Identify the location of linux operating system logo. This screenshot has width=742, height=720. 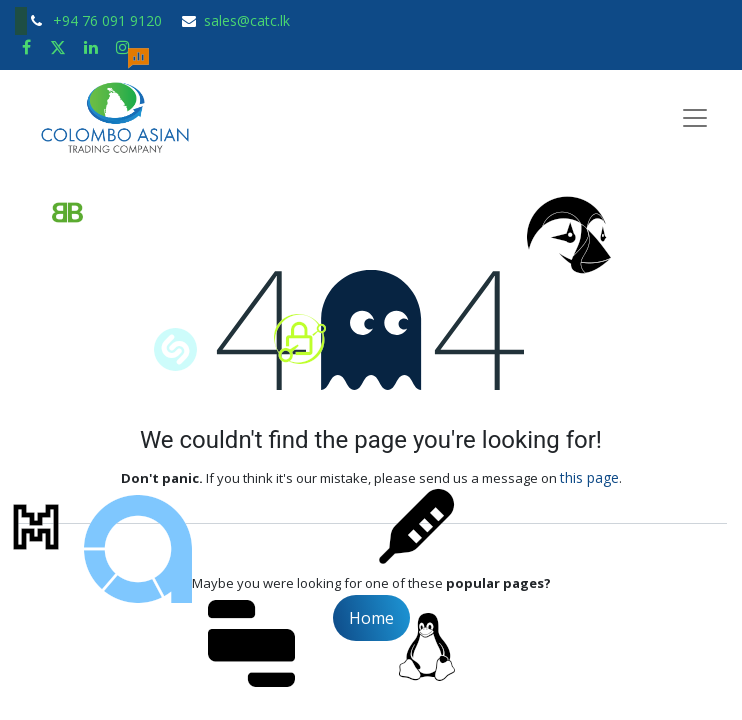
(427, 647).